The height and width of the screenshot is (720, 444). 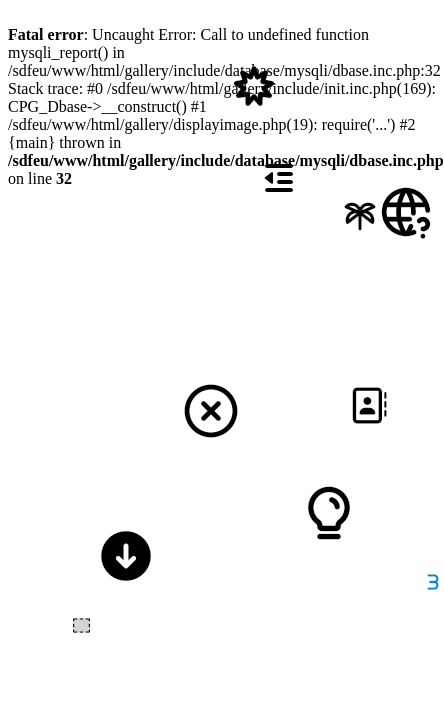 What do you see at coordinates (279, 178) in the screenshot?
I see `decrease text indentation` at bounding box center [279, 178].